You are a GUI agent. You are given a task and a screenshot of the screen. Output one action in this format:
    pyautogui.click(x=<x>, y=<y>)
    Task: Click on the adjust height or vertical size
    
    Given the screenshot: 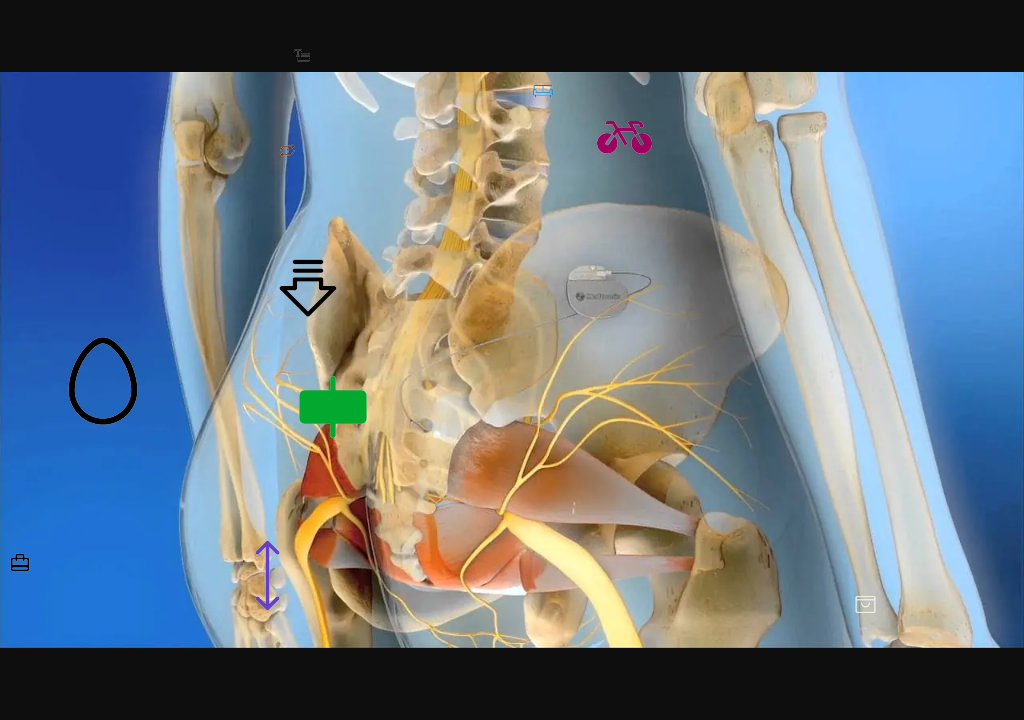 What is the action you would take?
    pyautogui.click(x=267, y=575)
    